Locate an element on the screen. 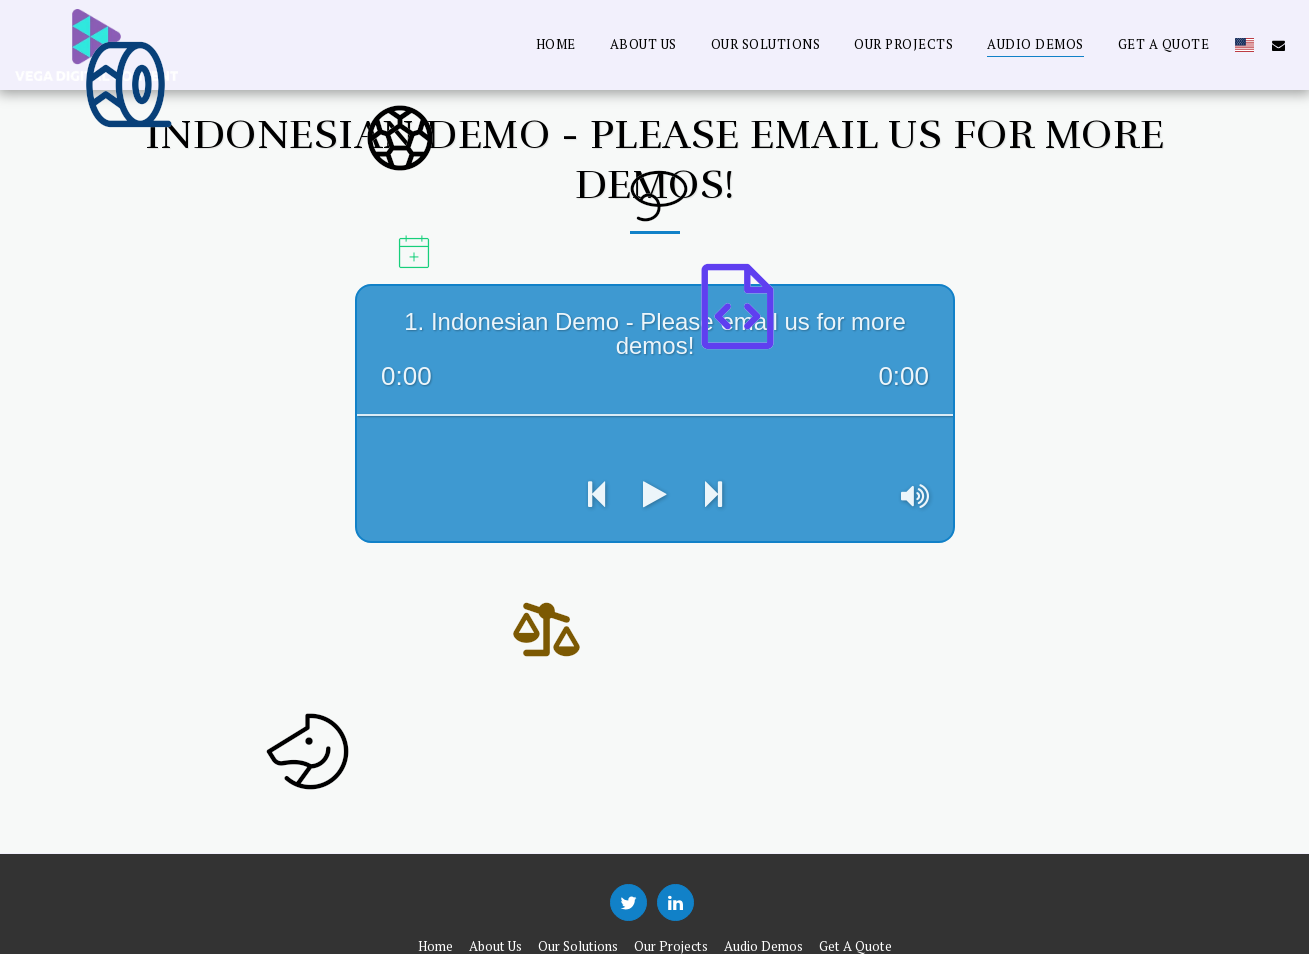 Image resolution: width=1309 pixels, height=954 pixels. use lasso selection tool is located at coordinates (659, 193).